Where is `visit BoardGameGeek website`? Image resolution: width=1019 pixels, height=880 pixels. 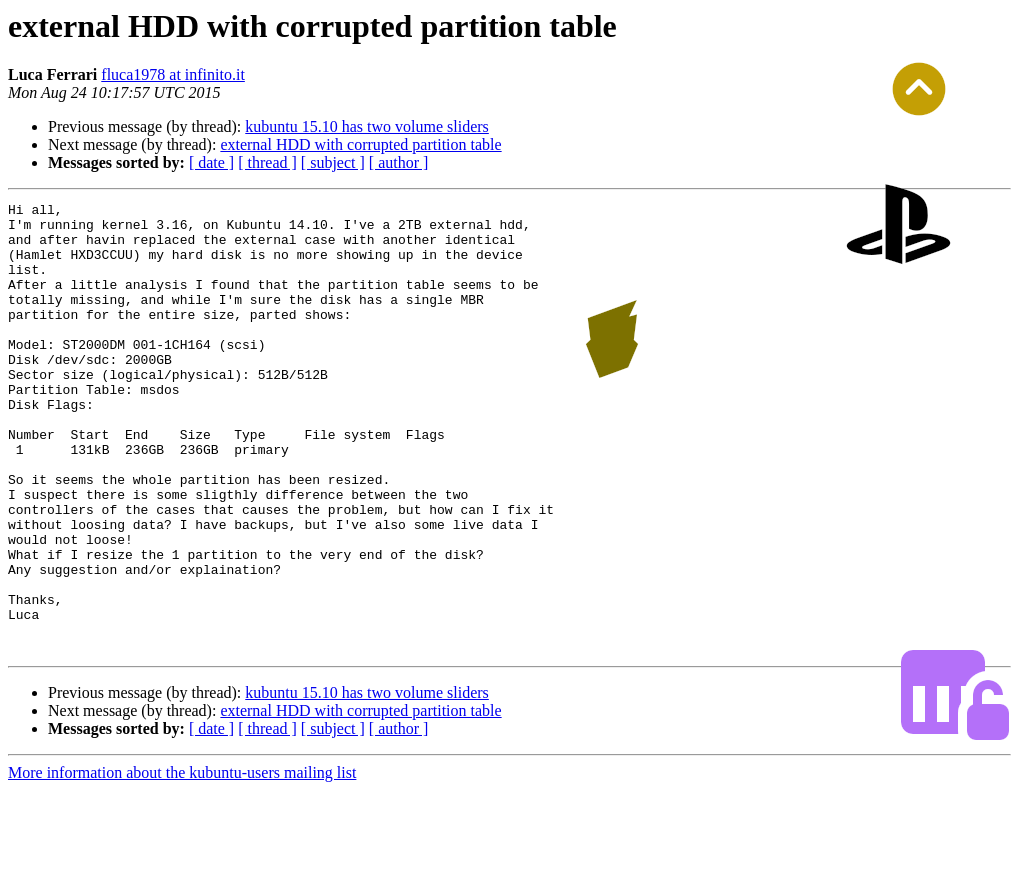 visit BoardGameGeek website is located at coordinates (612, 339).